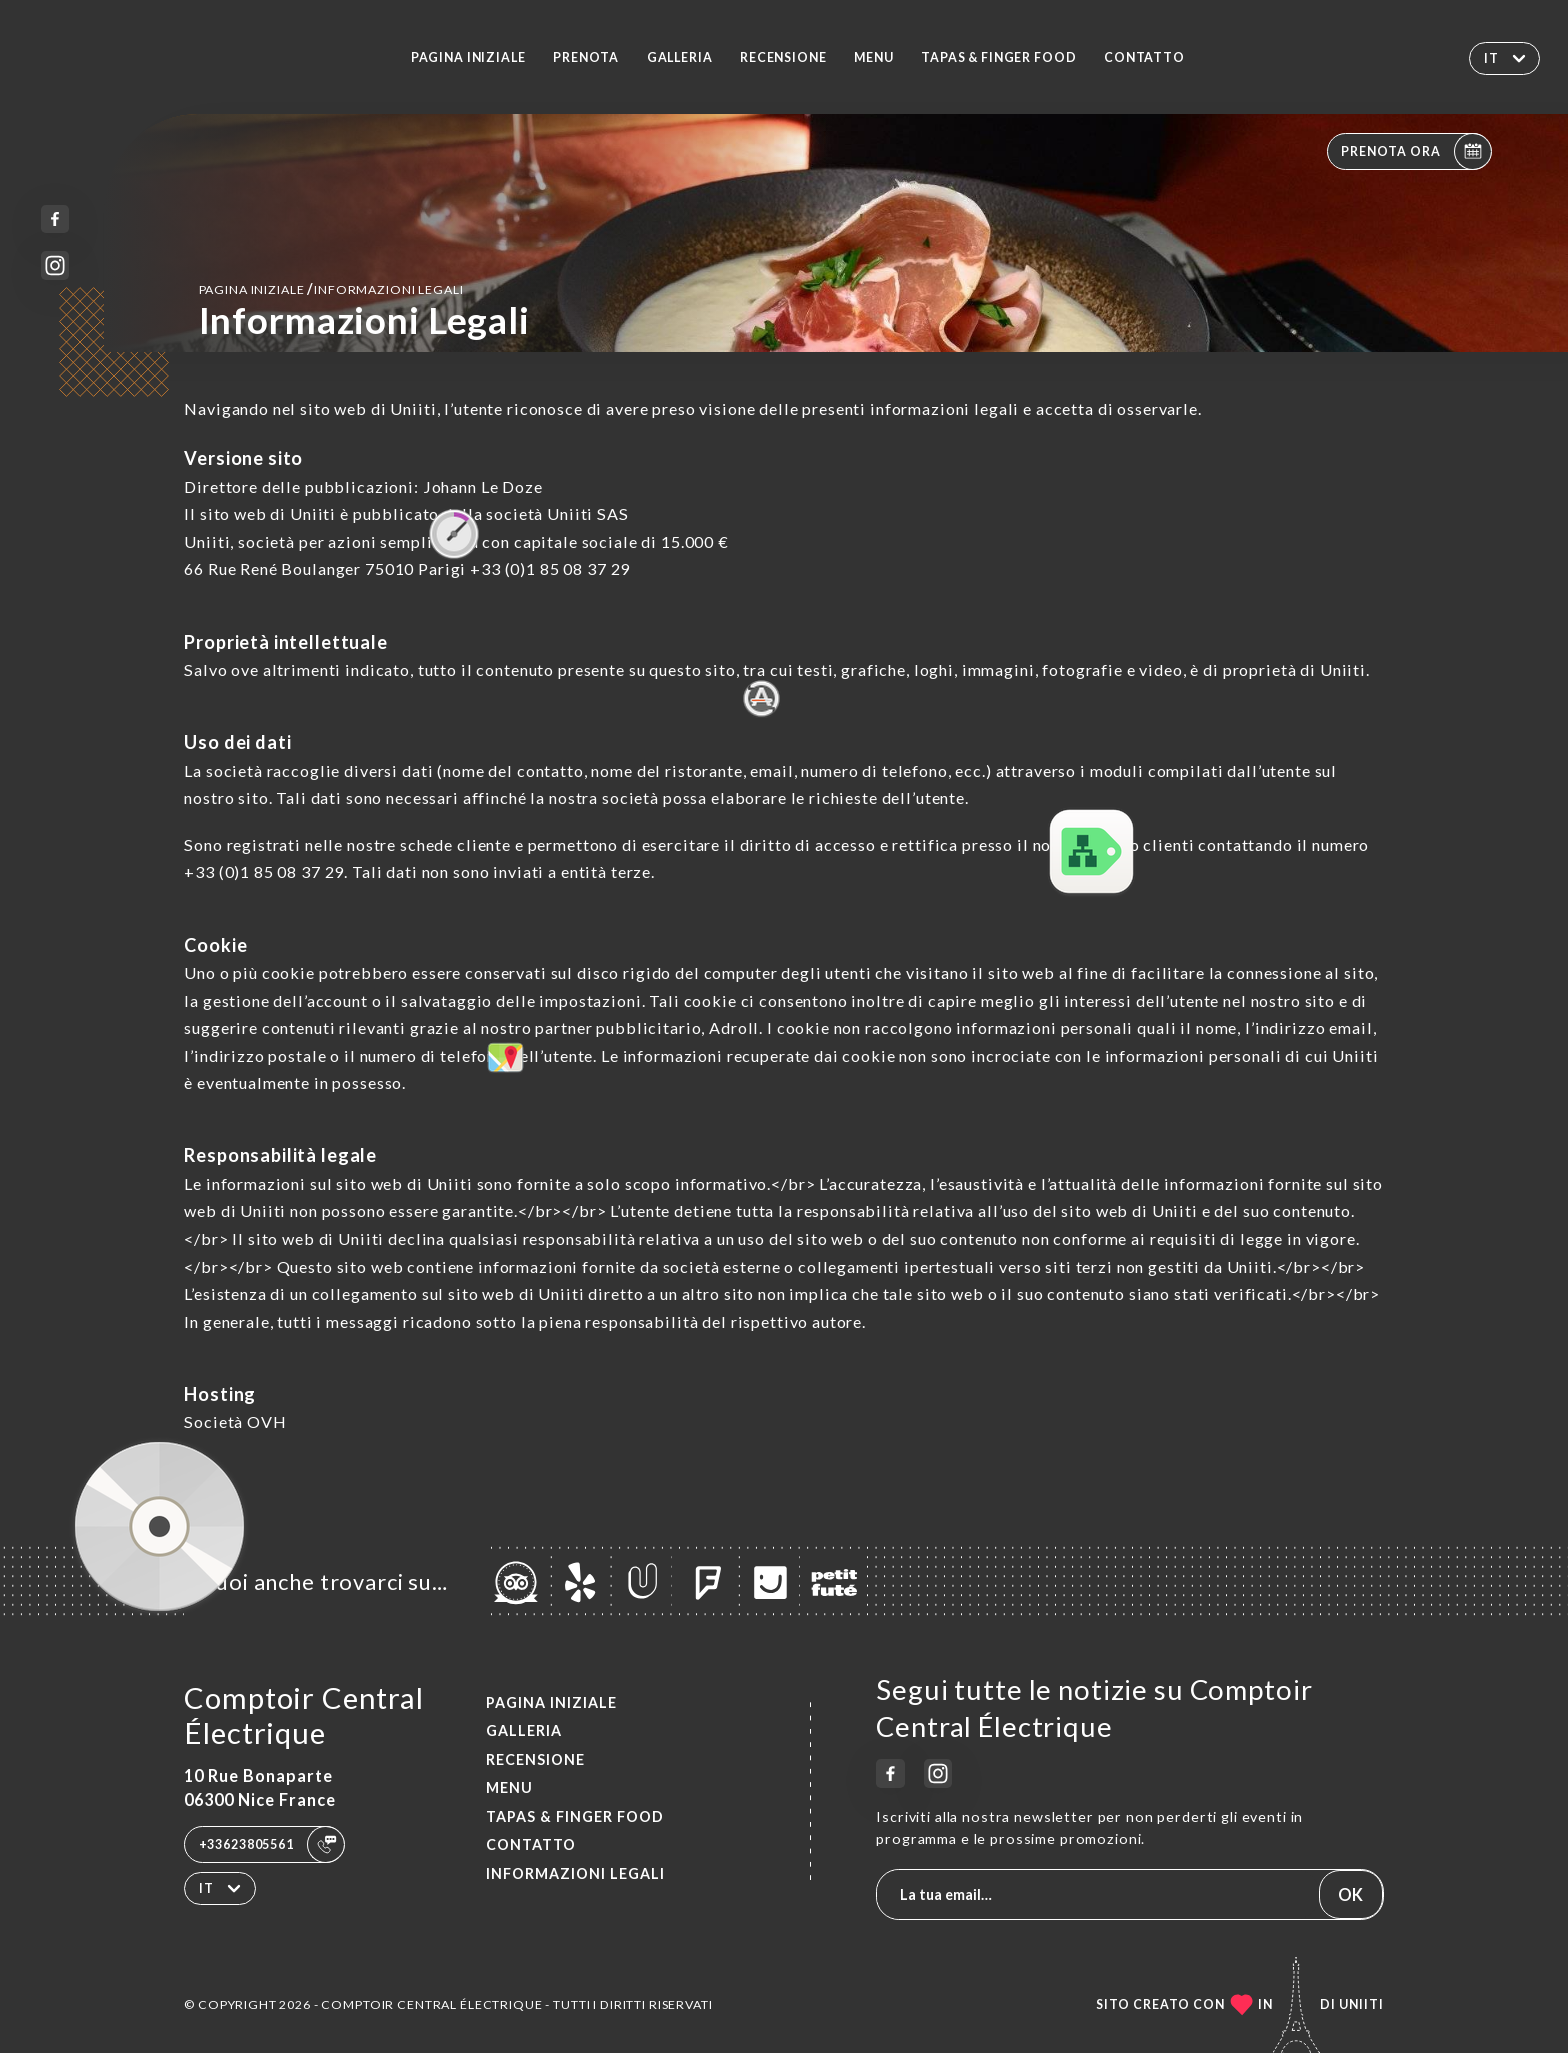 The height and width of the screenshot is (2053, 1568). Describe the element at coordinates (1091, 851) in the screenshot. I see `open What IP network utility app` at that location.